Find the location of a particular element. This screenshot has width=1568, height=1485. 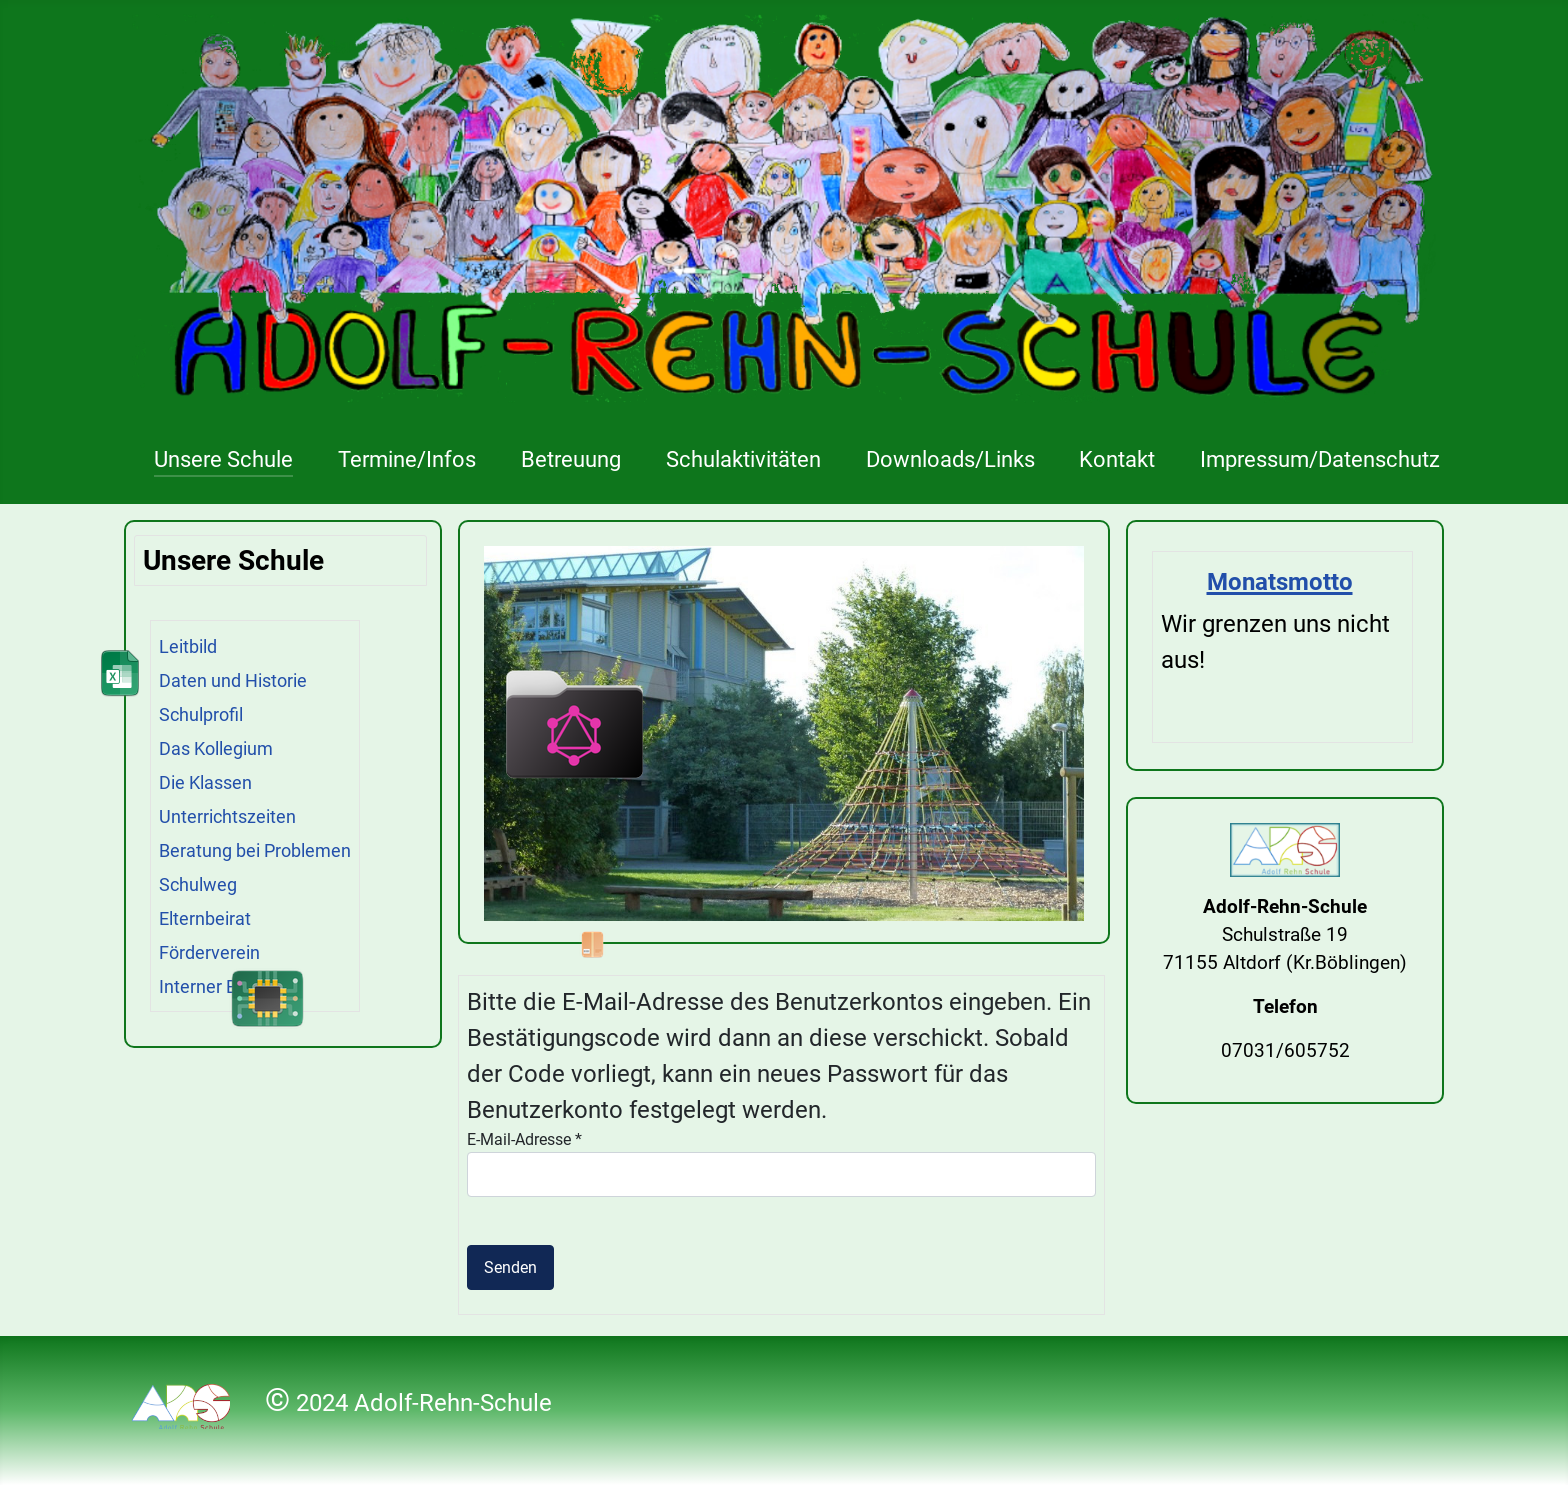

open a Microsoft Excel spreadsheet file is located at coordinates (120, 673).